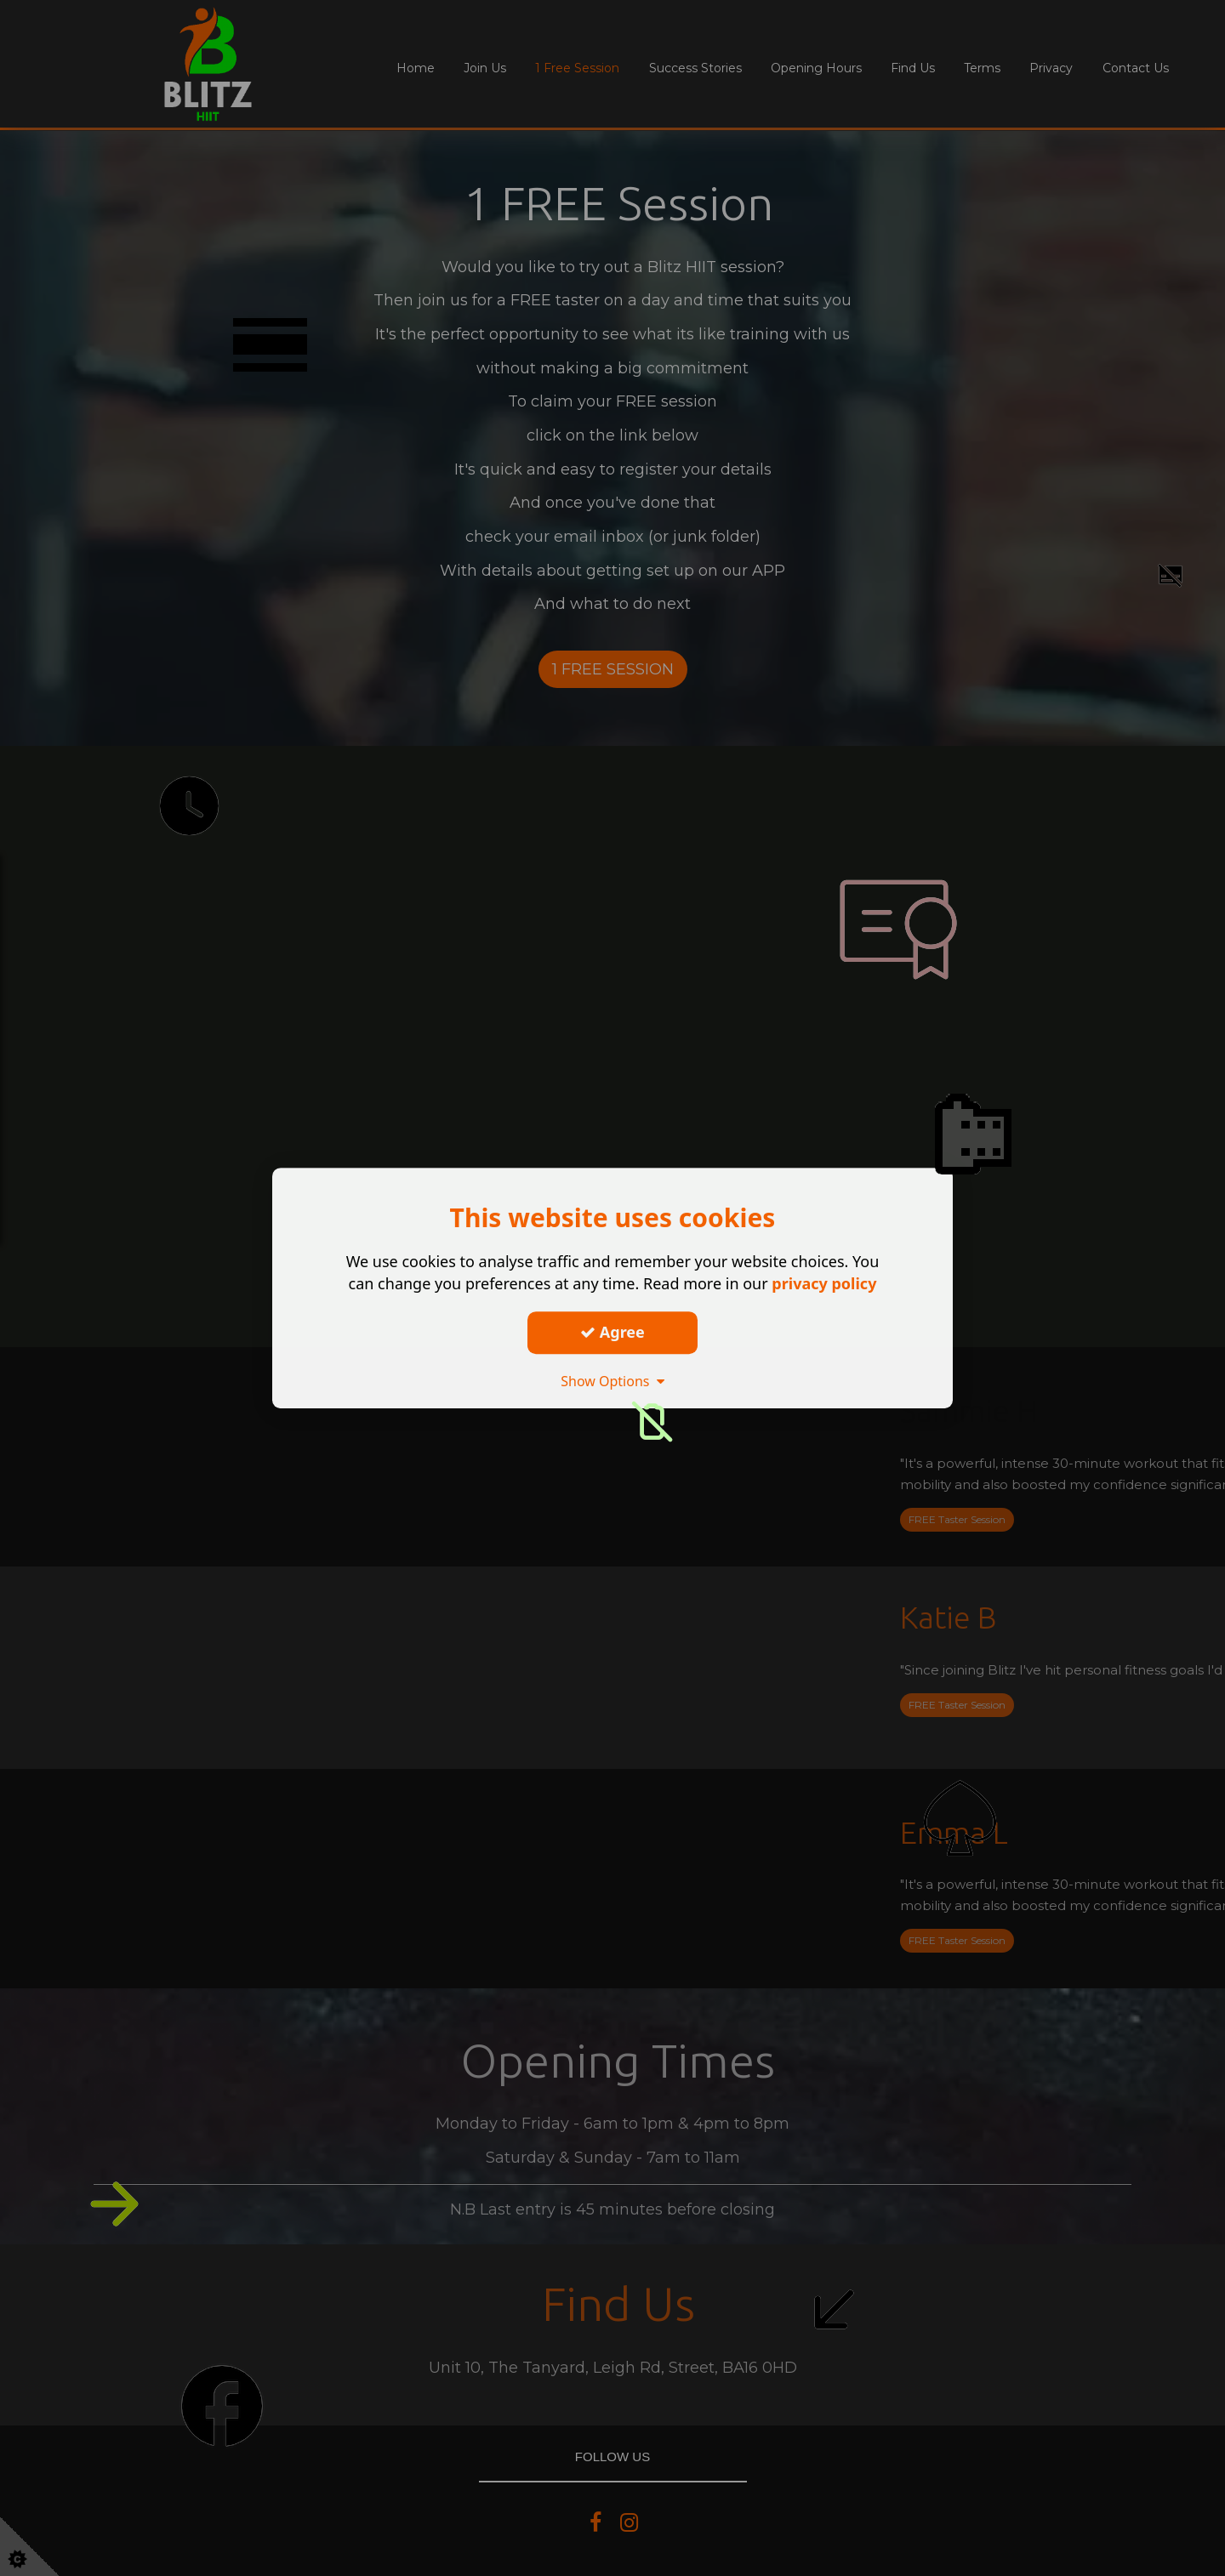 The width and height of the screenshot is (1225, 2576). Describe the element at coordinates (894, 925) in the screenshot. I see `view certificate or credential details` at that location.